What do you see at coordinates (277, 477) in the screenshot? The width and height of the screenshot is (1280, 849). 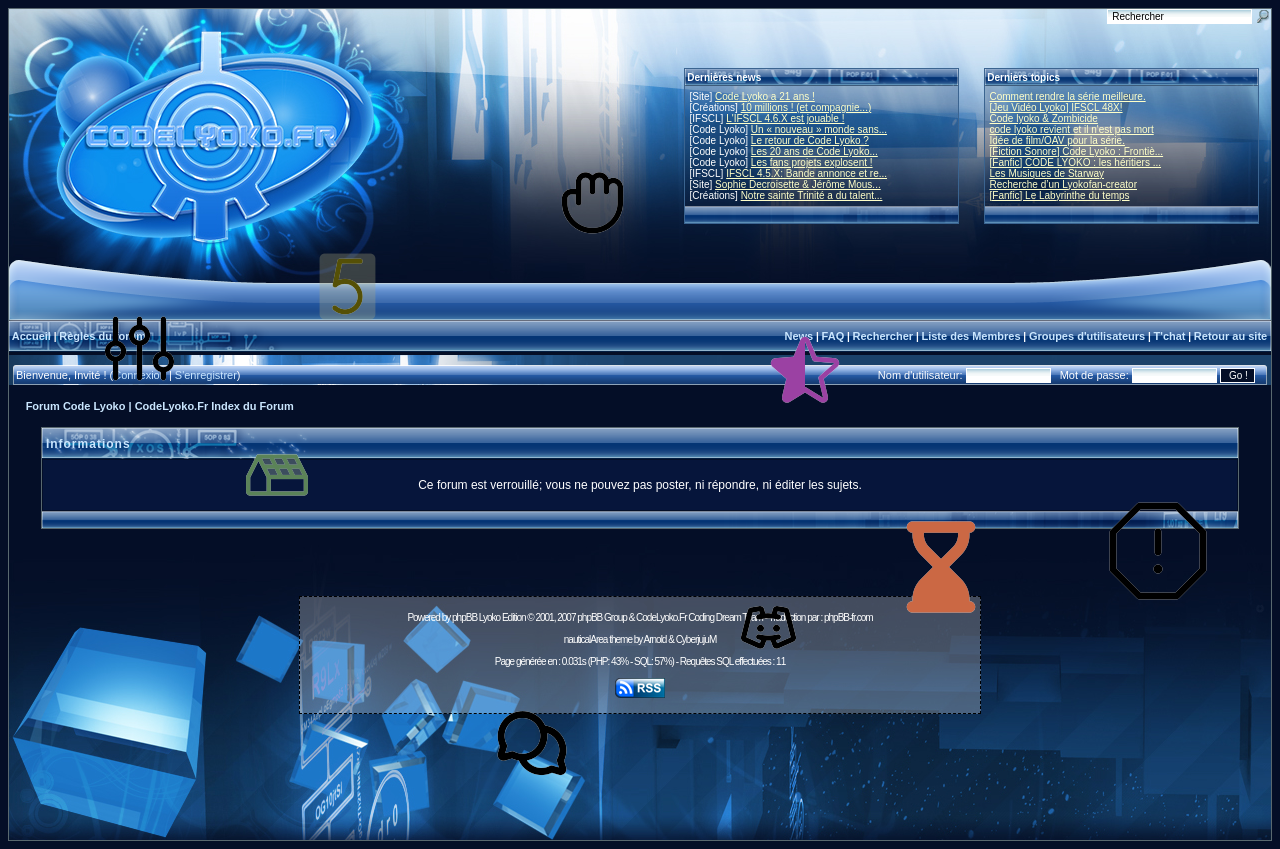 I see `view solar panel system status` at bounding box center [277, 477].